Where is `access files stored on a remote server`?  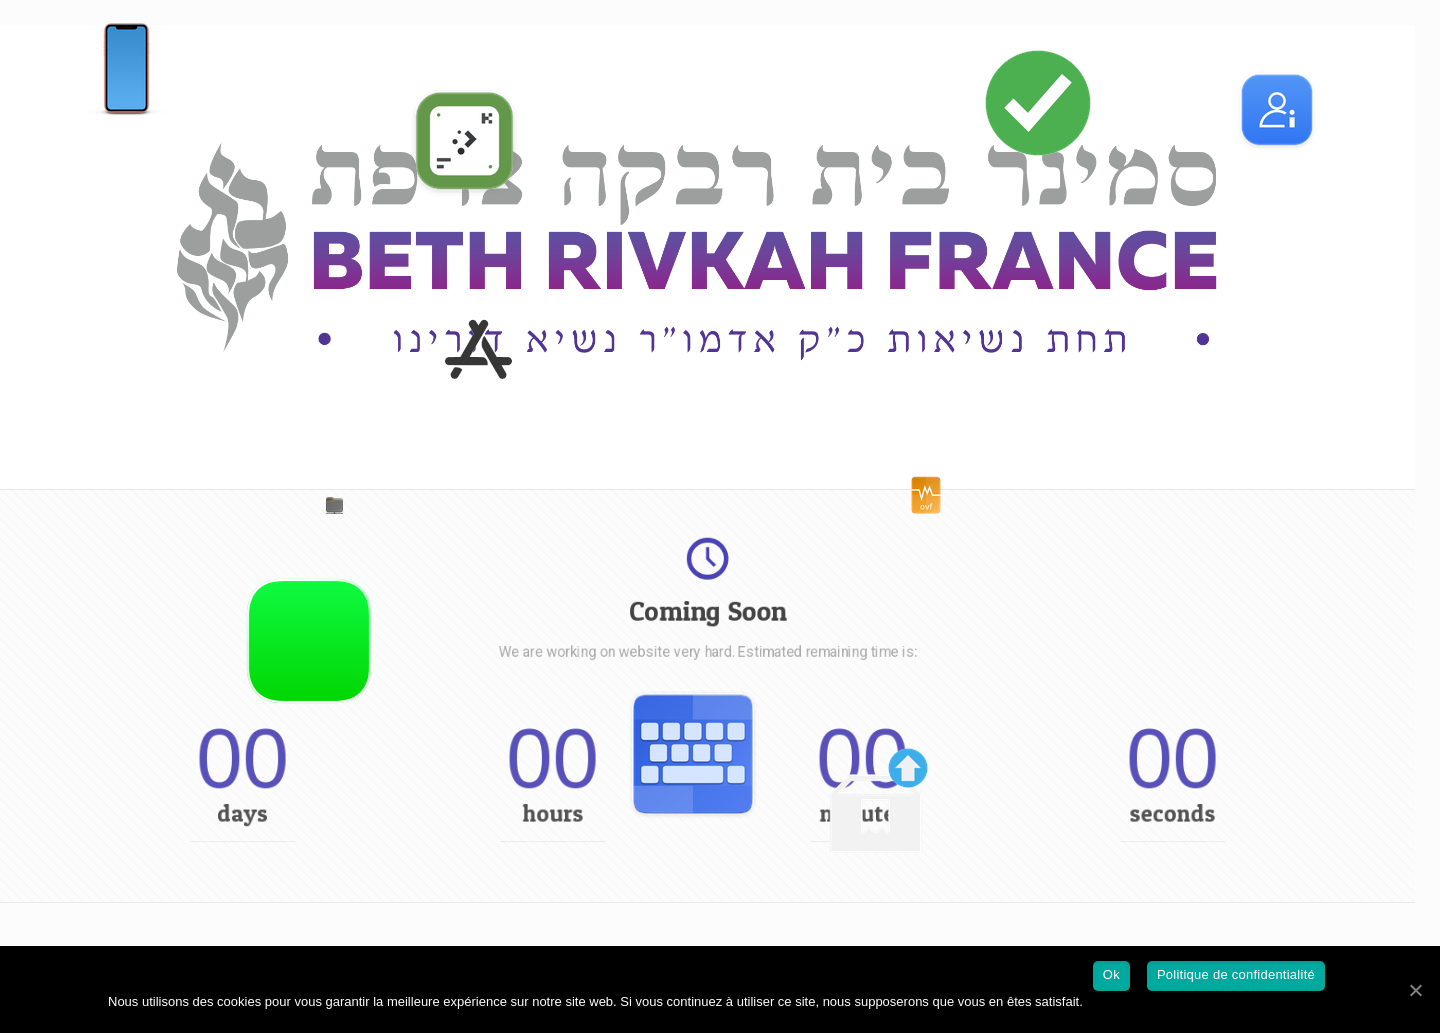
access files stored on a remote server is located at coordinates (334, 505).